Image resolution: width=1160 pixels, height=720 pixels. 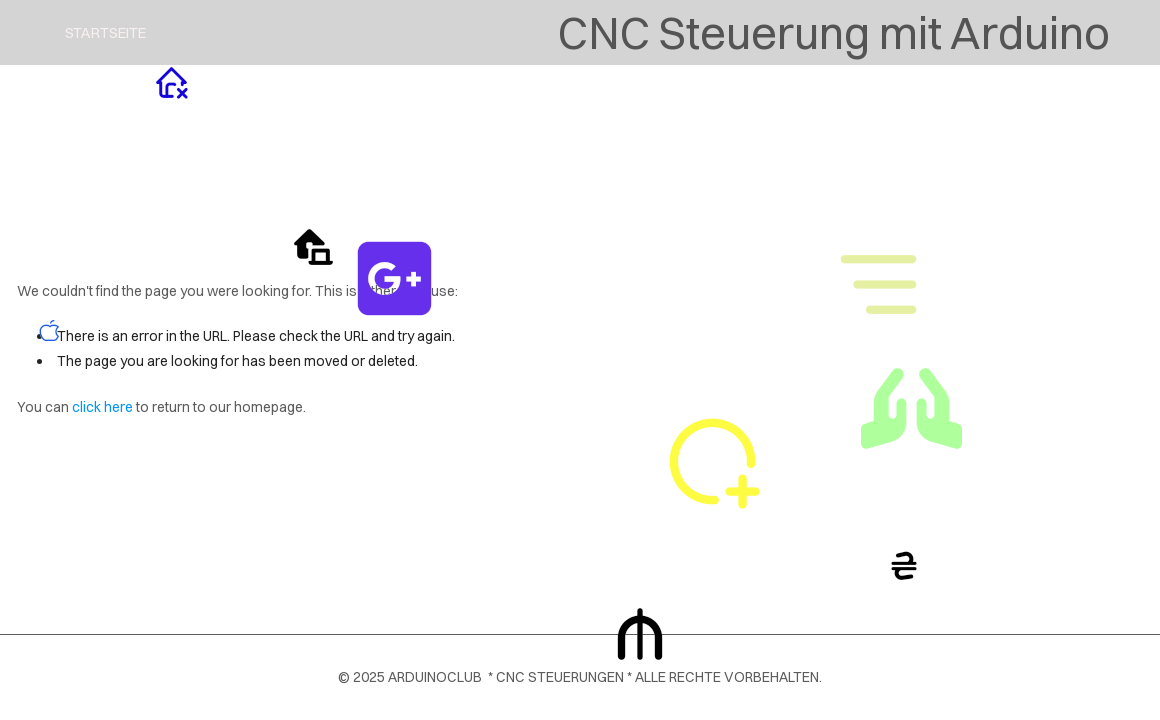 What do you see at coordinates (712, 461) in the screenshot?
I see `add a new item or entry` at bounding box center [712, 461].